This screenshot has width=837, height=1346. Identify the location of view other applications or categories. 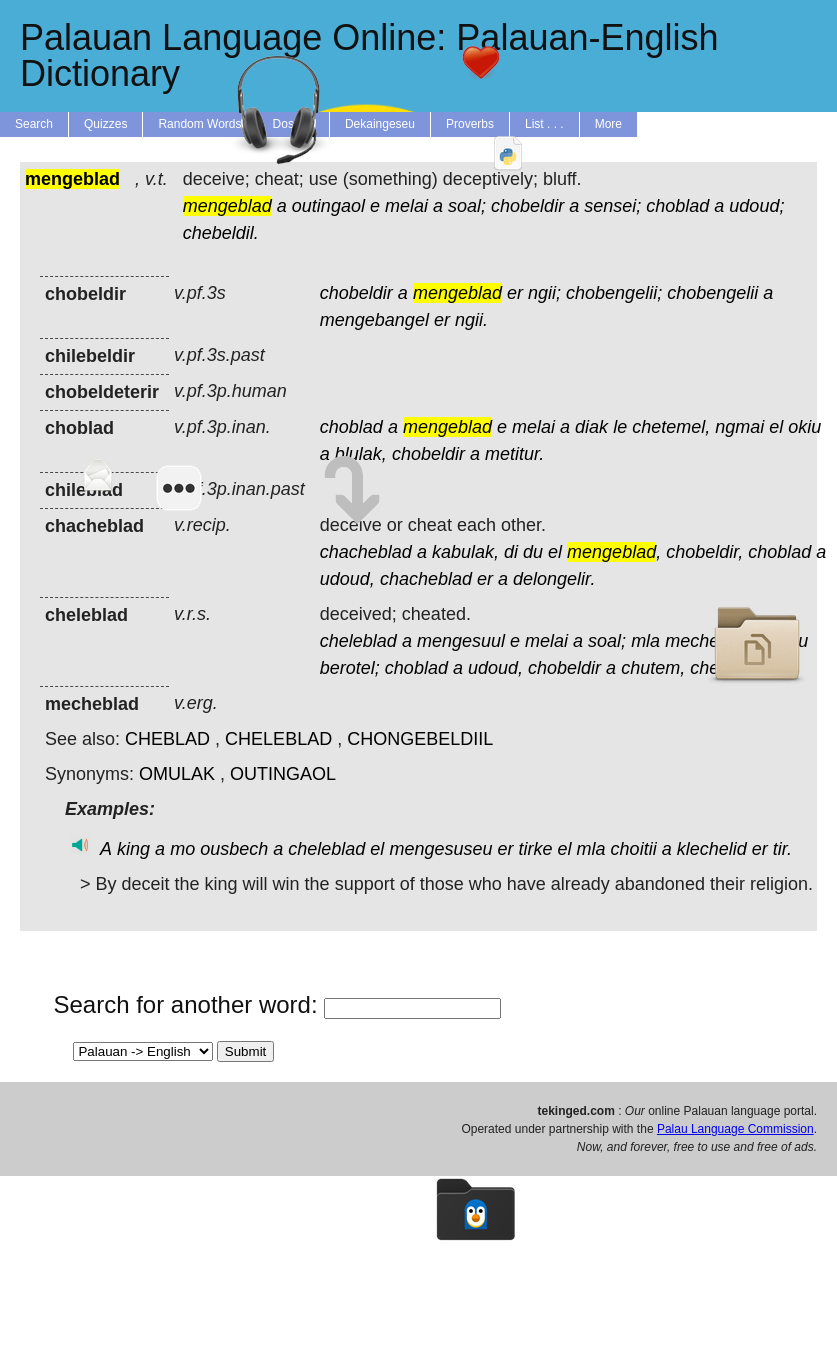
(179, 488).